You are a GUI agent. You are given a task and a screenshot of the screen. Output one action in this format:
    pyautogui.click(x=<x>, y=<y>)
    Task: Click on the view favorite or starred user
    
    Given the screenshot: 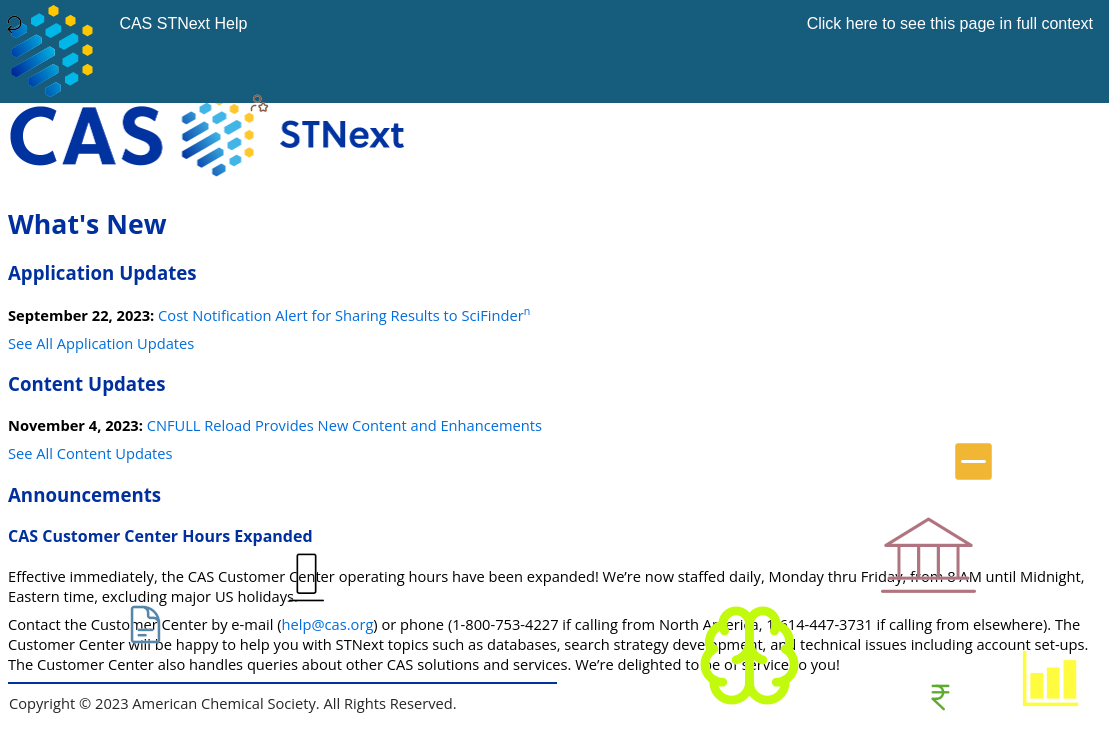 What is the action you would take?
    pyautogui.click(x=259, y=103)
    